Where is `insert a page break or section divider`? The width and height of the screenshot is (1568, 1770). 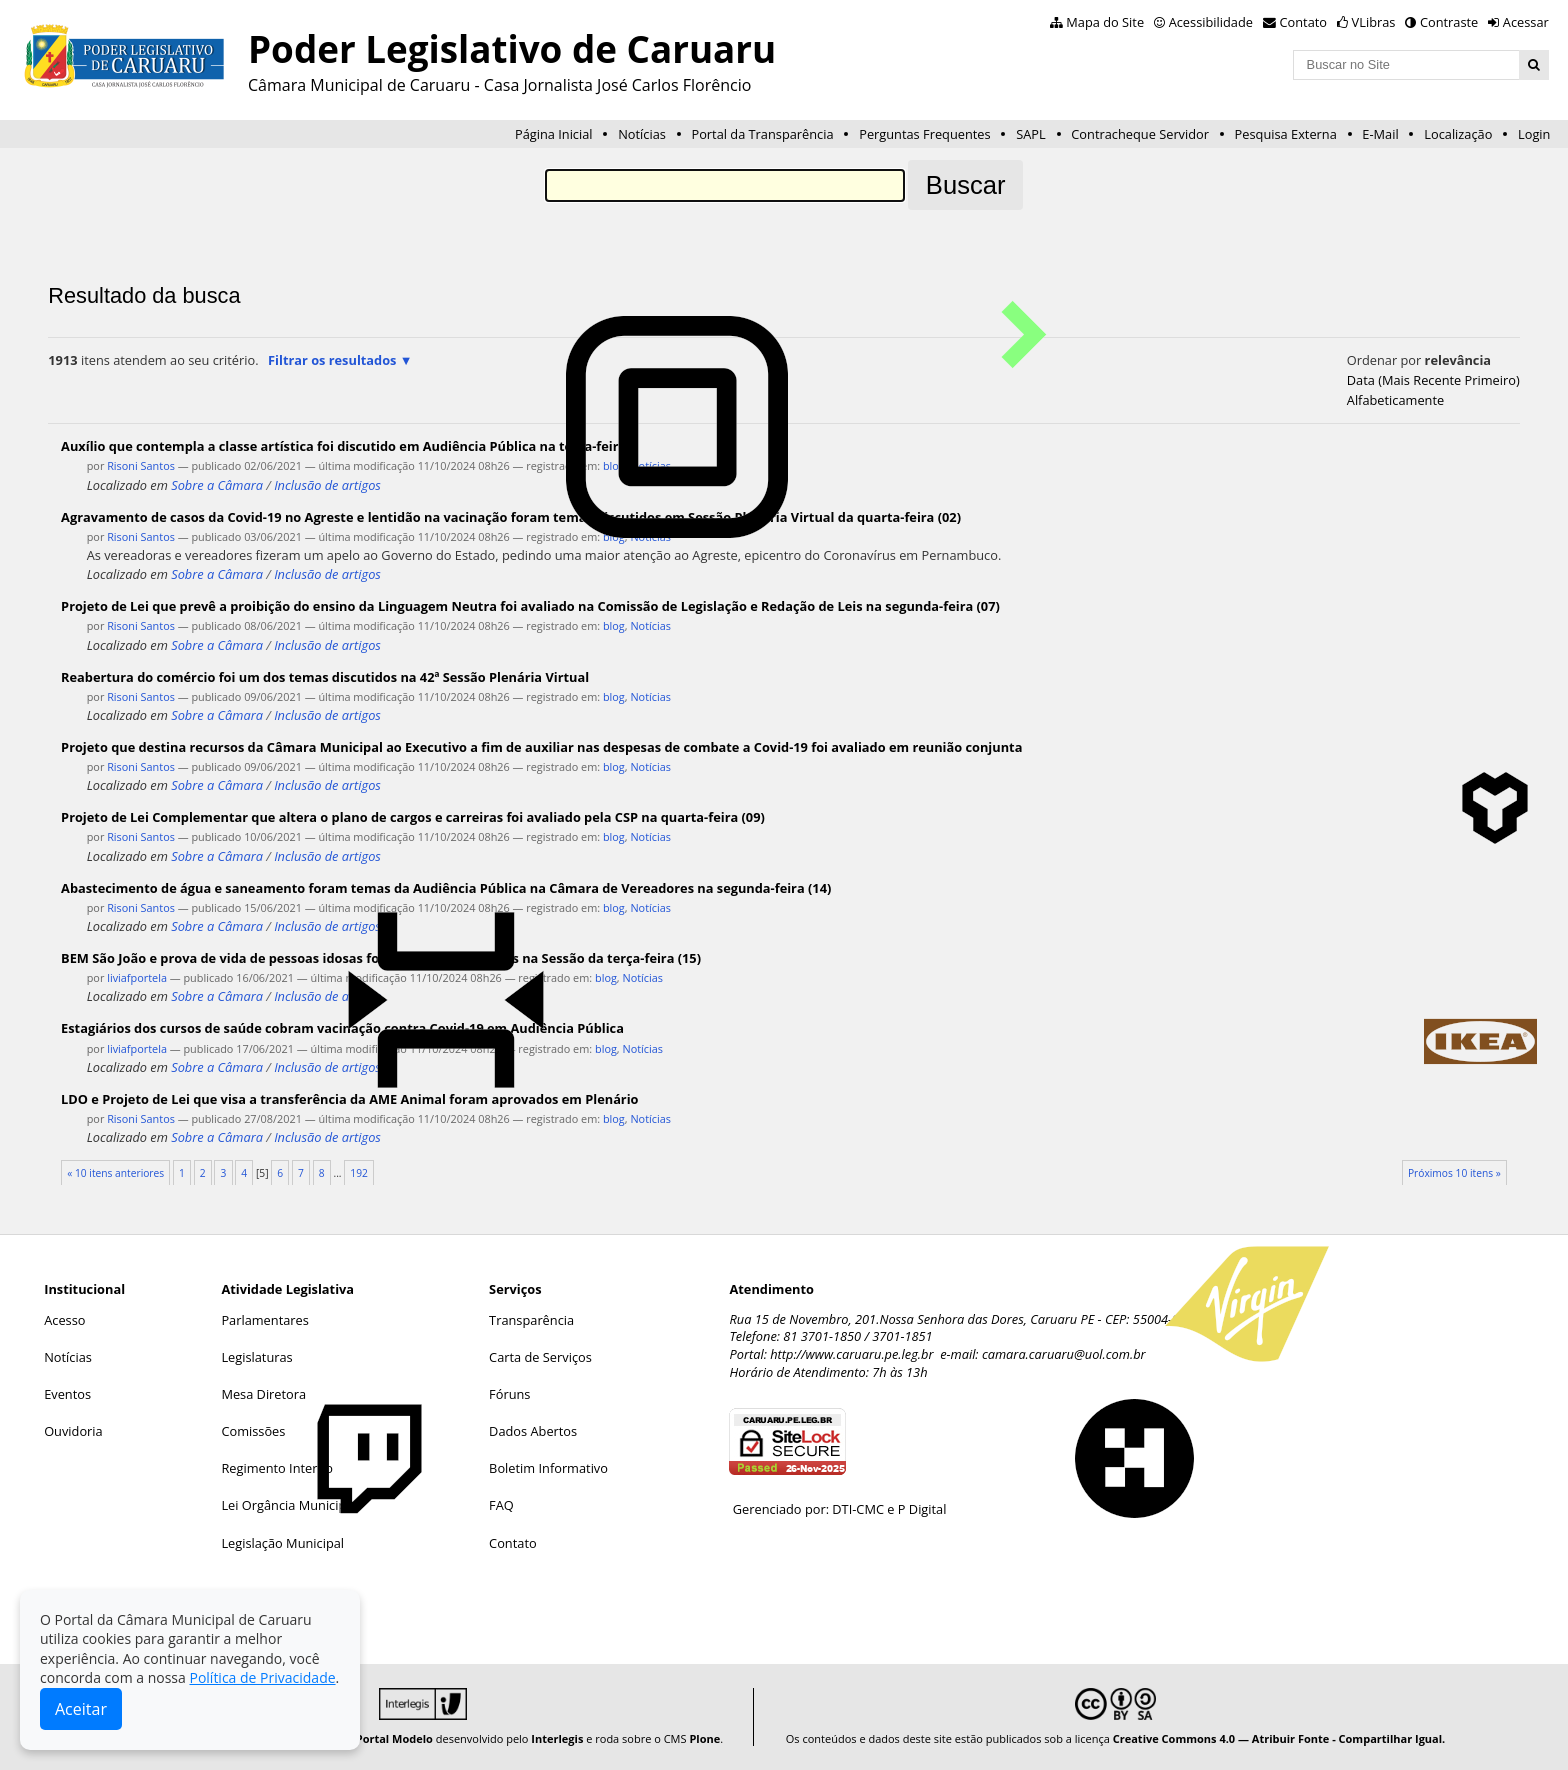 insert a page break or section divider is located at coordinates (446, 1000).